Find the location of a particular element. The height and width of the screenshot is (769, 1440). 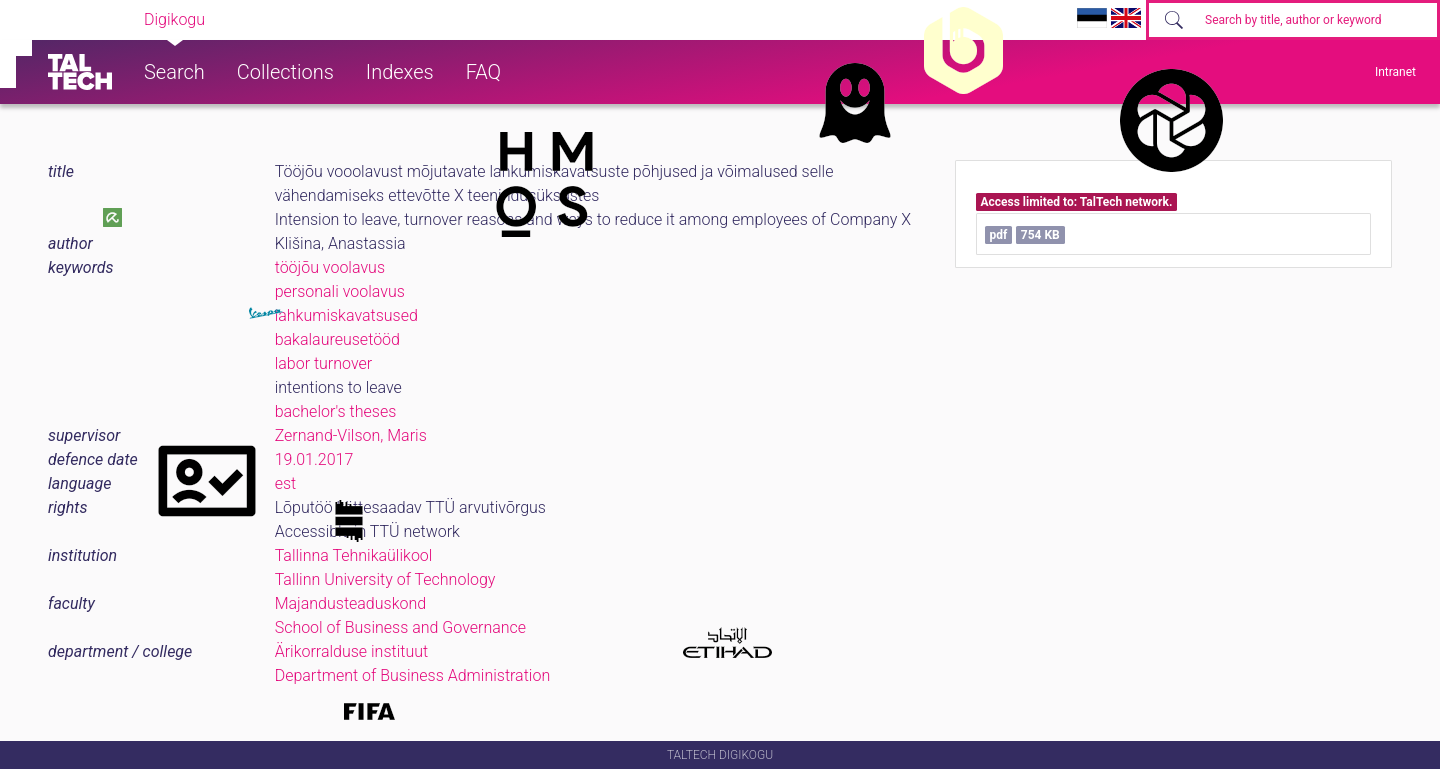

chromatic logo is located at coordinates (1171, 120).